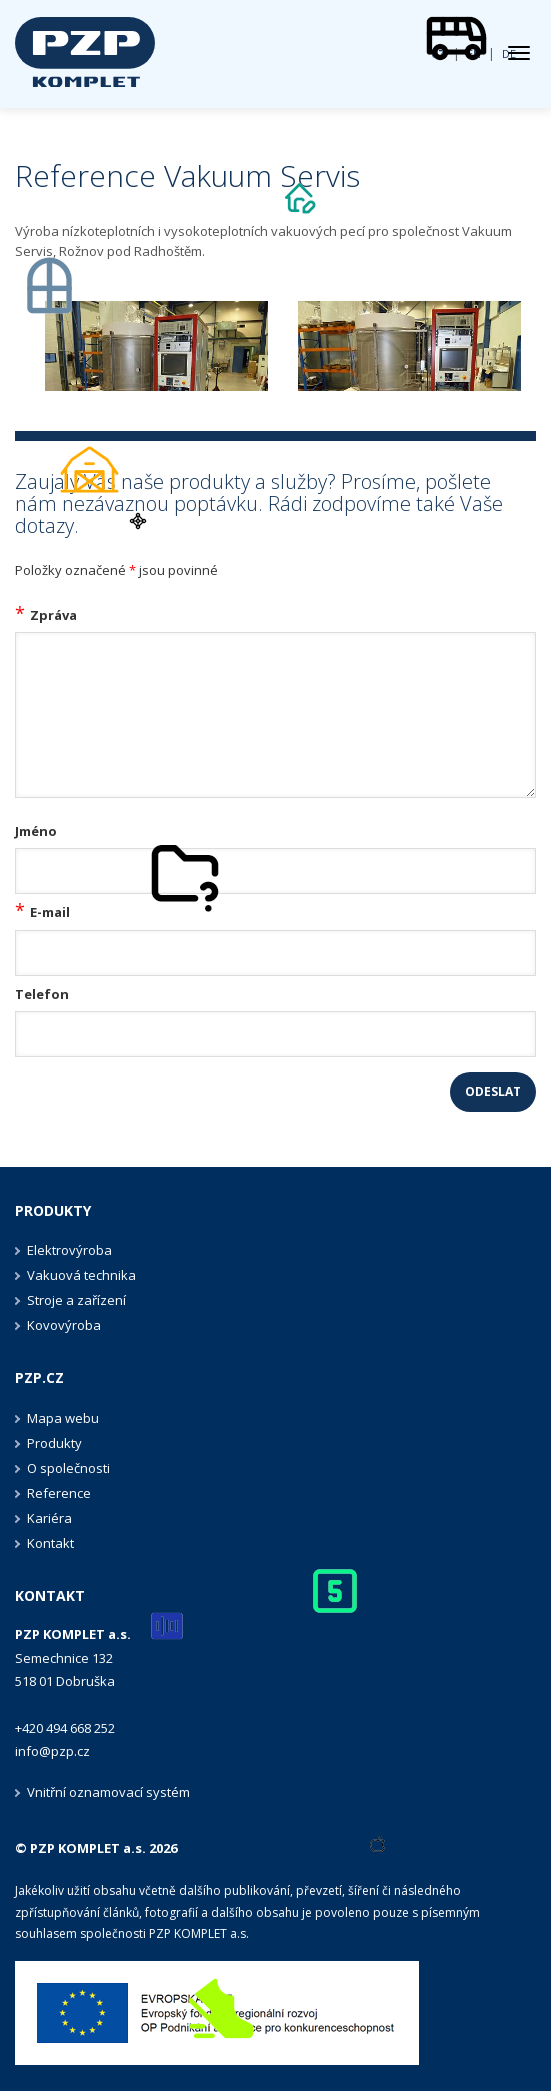 The width and height of the screenshot is (551, 2091). Describe the element at coordinates (138, 521) in the screenshot. I see `view star-ring network topology` at that location.